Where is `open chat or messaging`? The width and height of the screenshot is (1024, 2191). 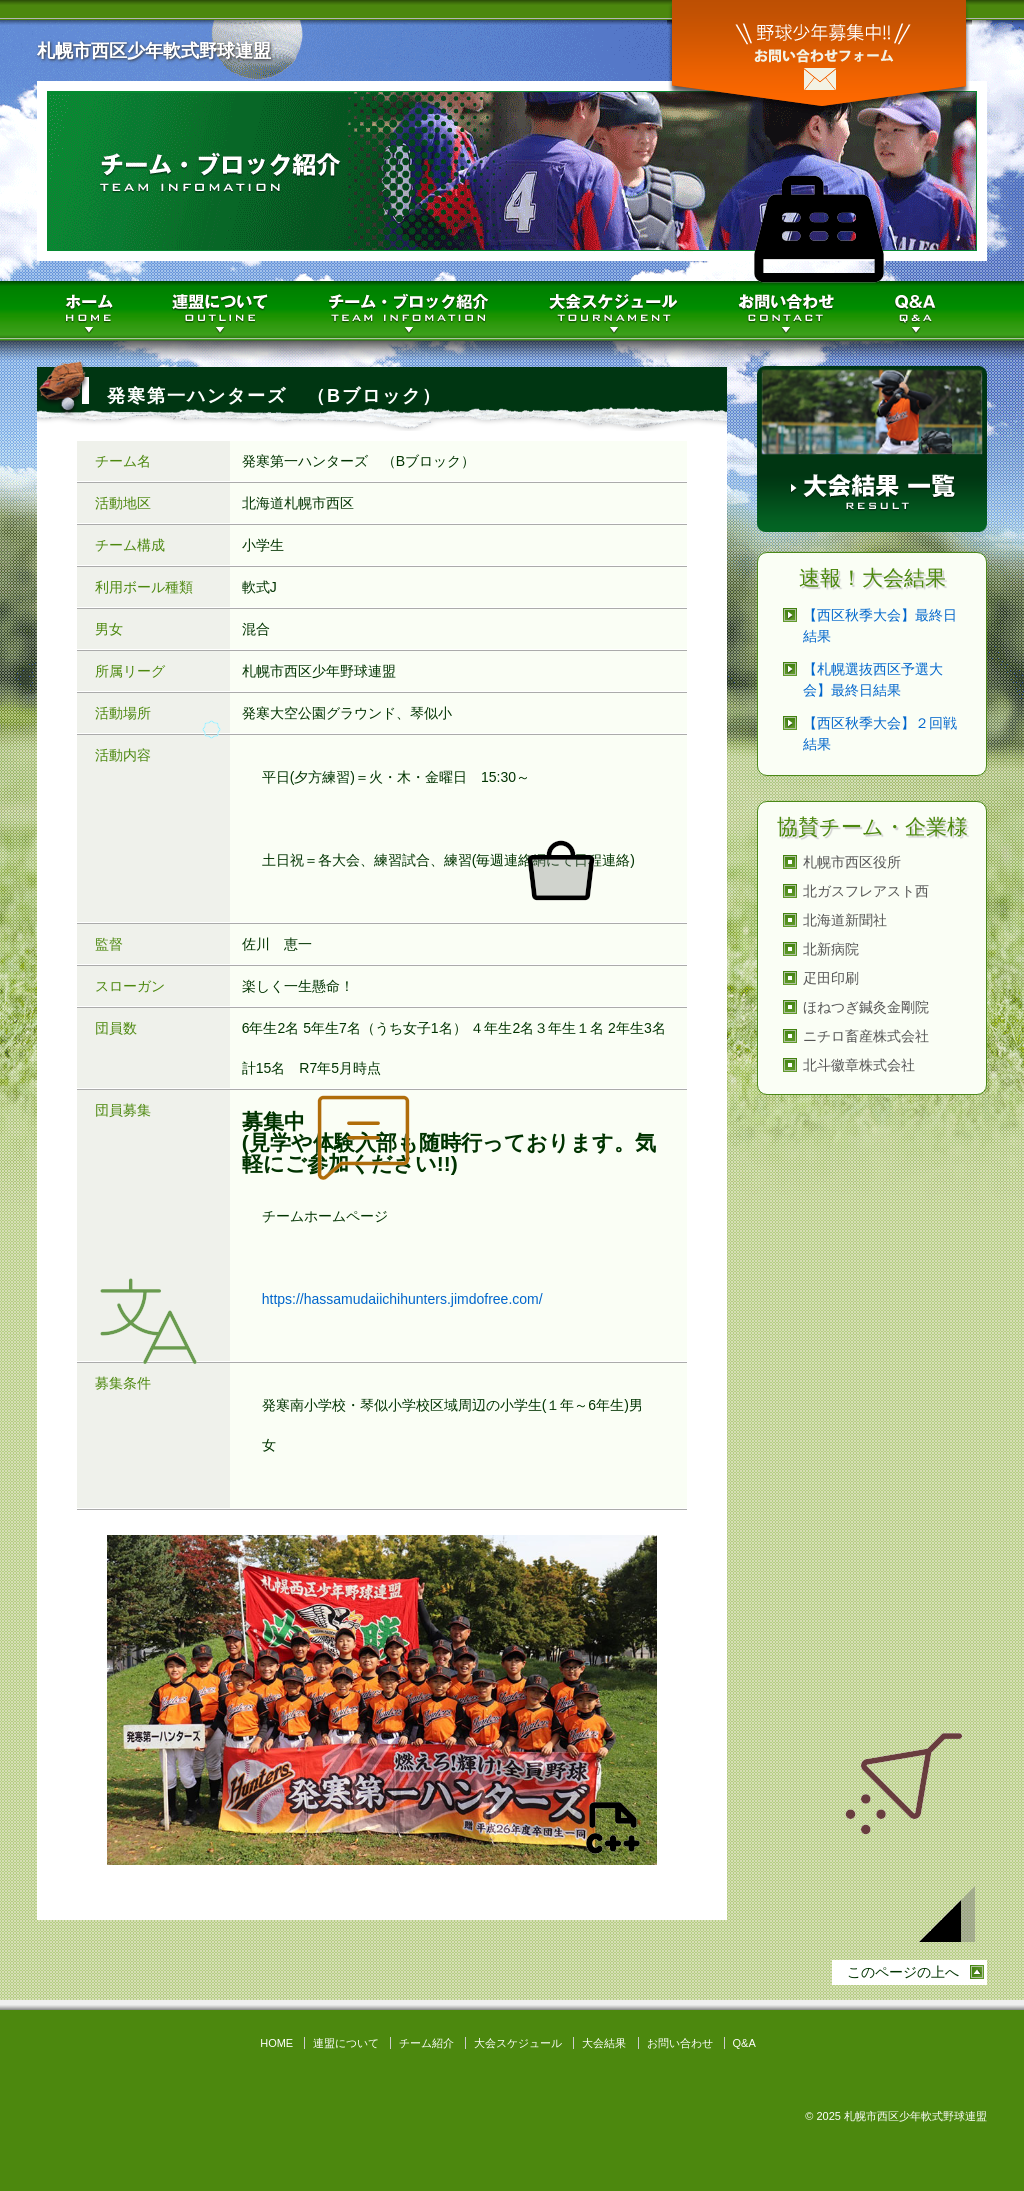
open chat or messaging is located at coordinates (363, 1130).